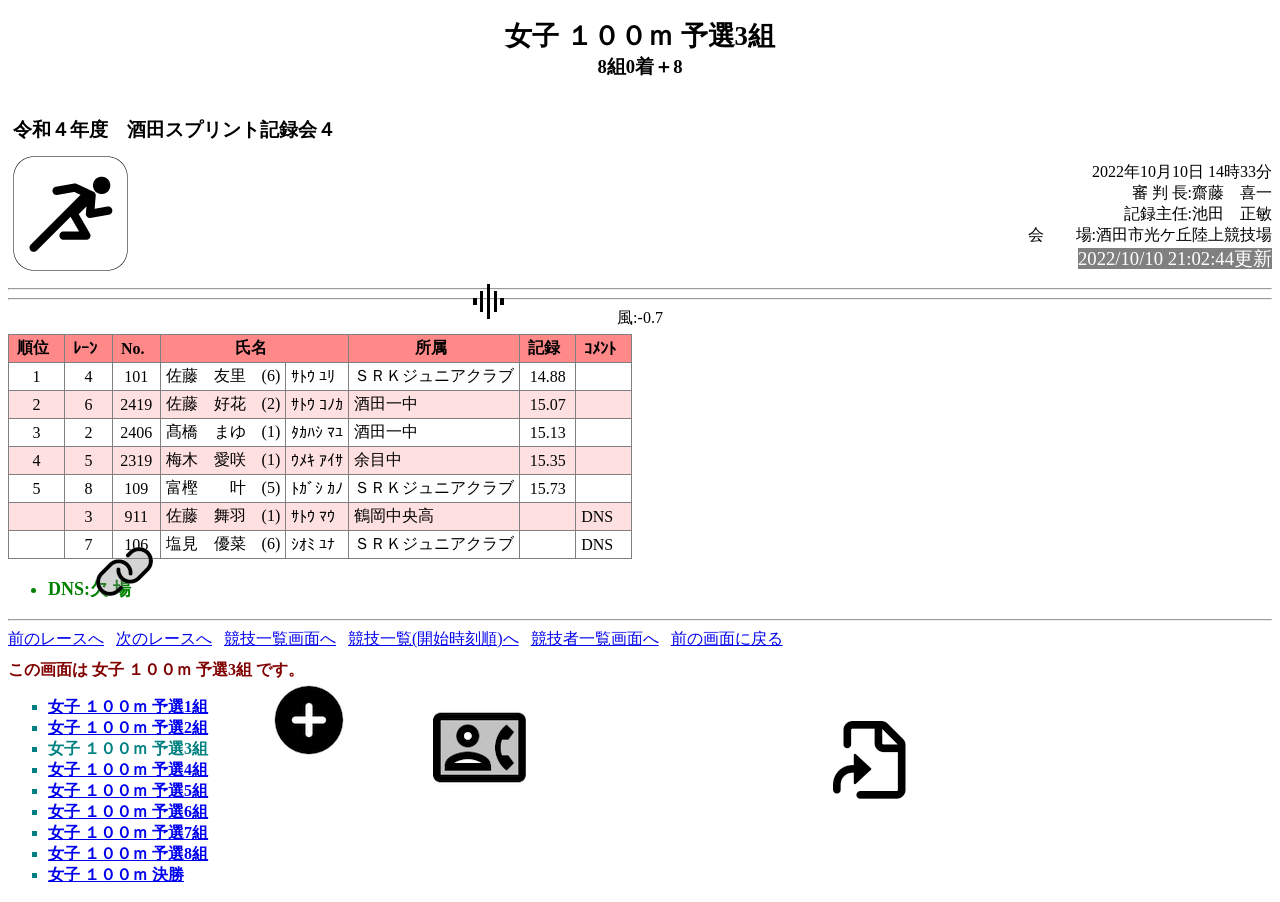  I want to click on copy or share a link, so click(124, 571).